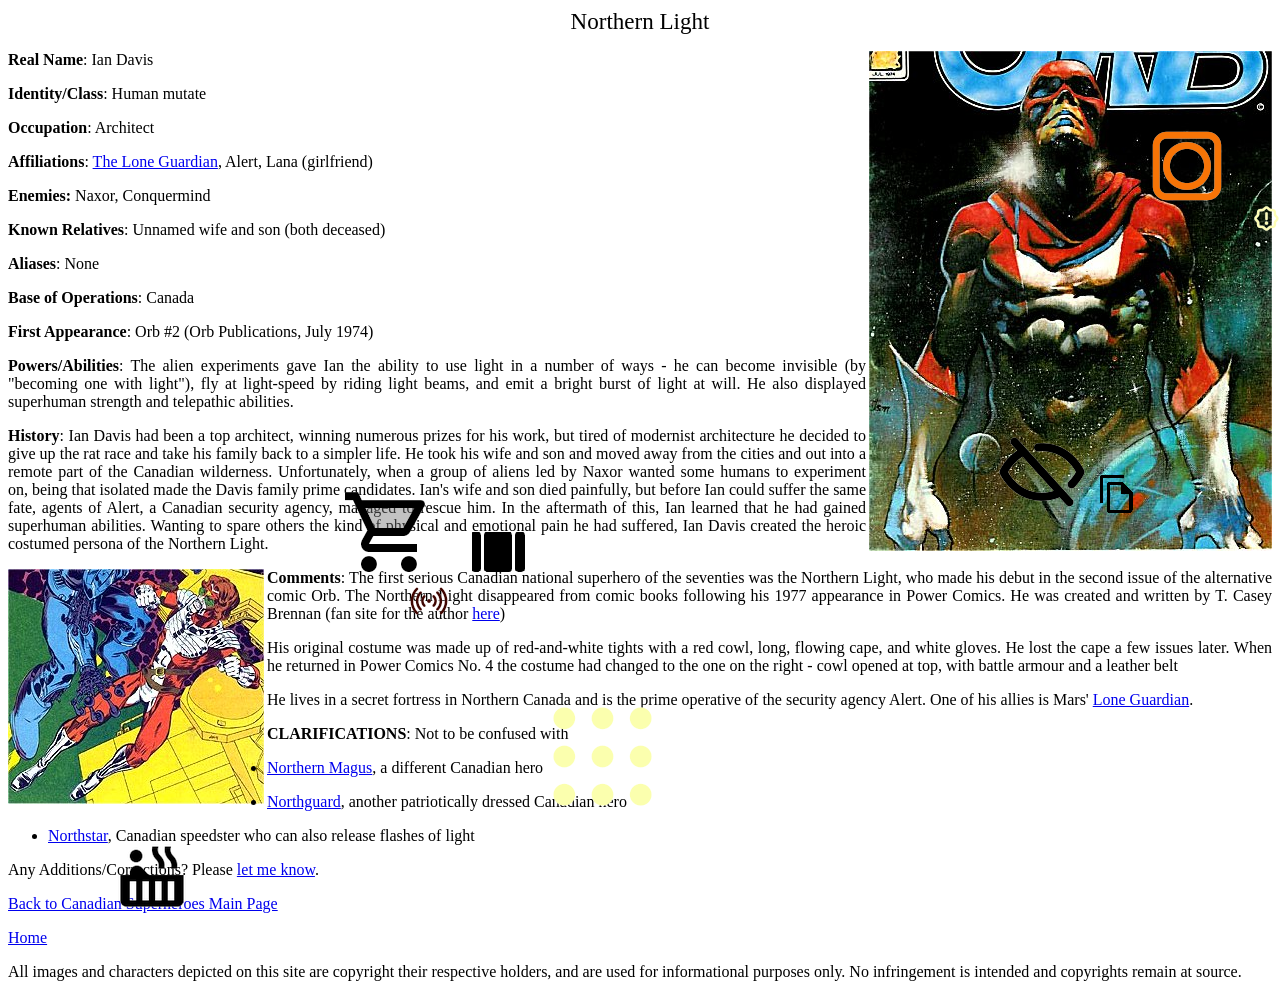 The image size is (1280, 997). Describe the element at coordinates (152, 875) in the screenshot. I see `view hot tub or spa amenities` at that location.